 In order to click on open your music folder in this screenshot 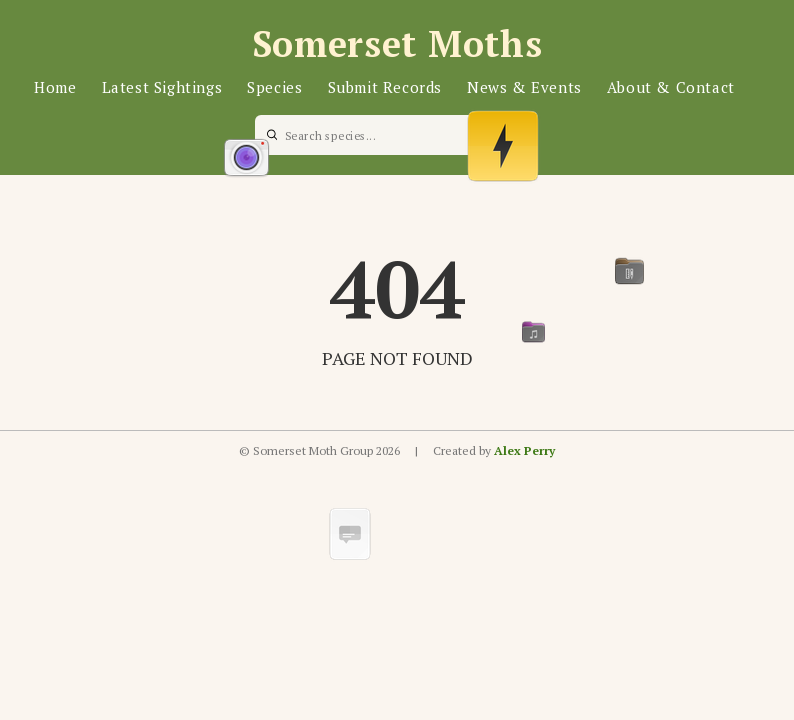, I will do `click(533, 331)`.